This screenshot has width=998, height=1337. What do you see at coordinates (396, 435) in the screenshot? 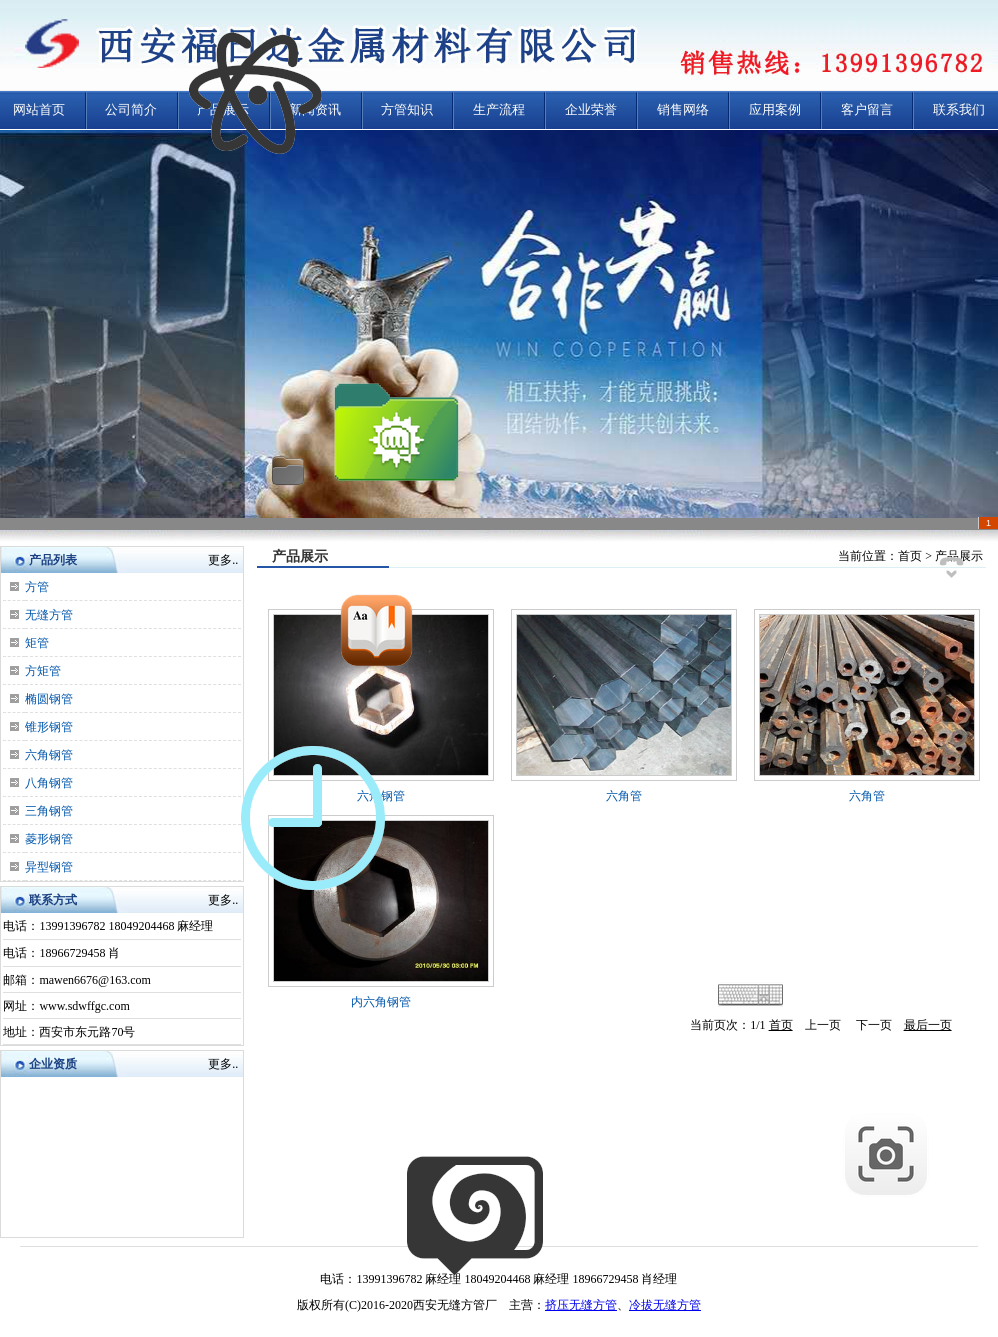
I see `open gamejolt games folder` at bounding box center [396, 435].